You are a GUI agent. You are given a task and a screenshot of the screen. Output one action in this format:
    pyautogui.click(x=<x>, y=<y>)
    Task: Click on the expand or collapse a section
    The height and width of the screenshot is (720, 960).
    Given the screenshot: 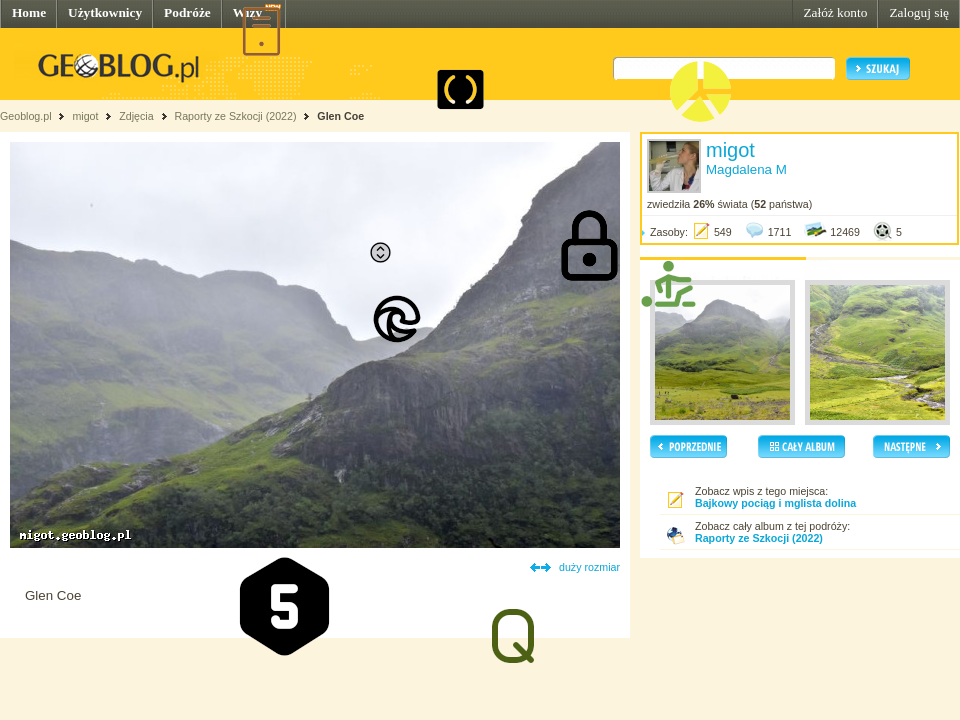 What is the action you would take?
    pyautogui.click(x=380, y=252)
    